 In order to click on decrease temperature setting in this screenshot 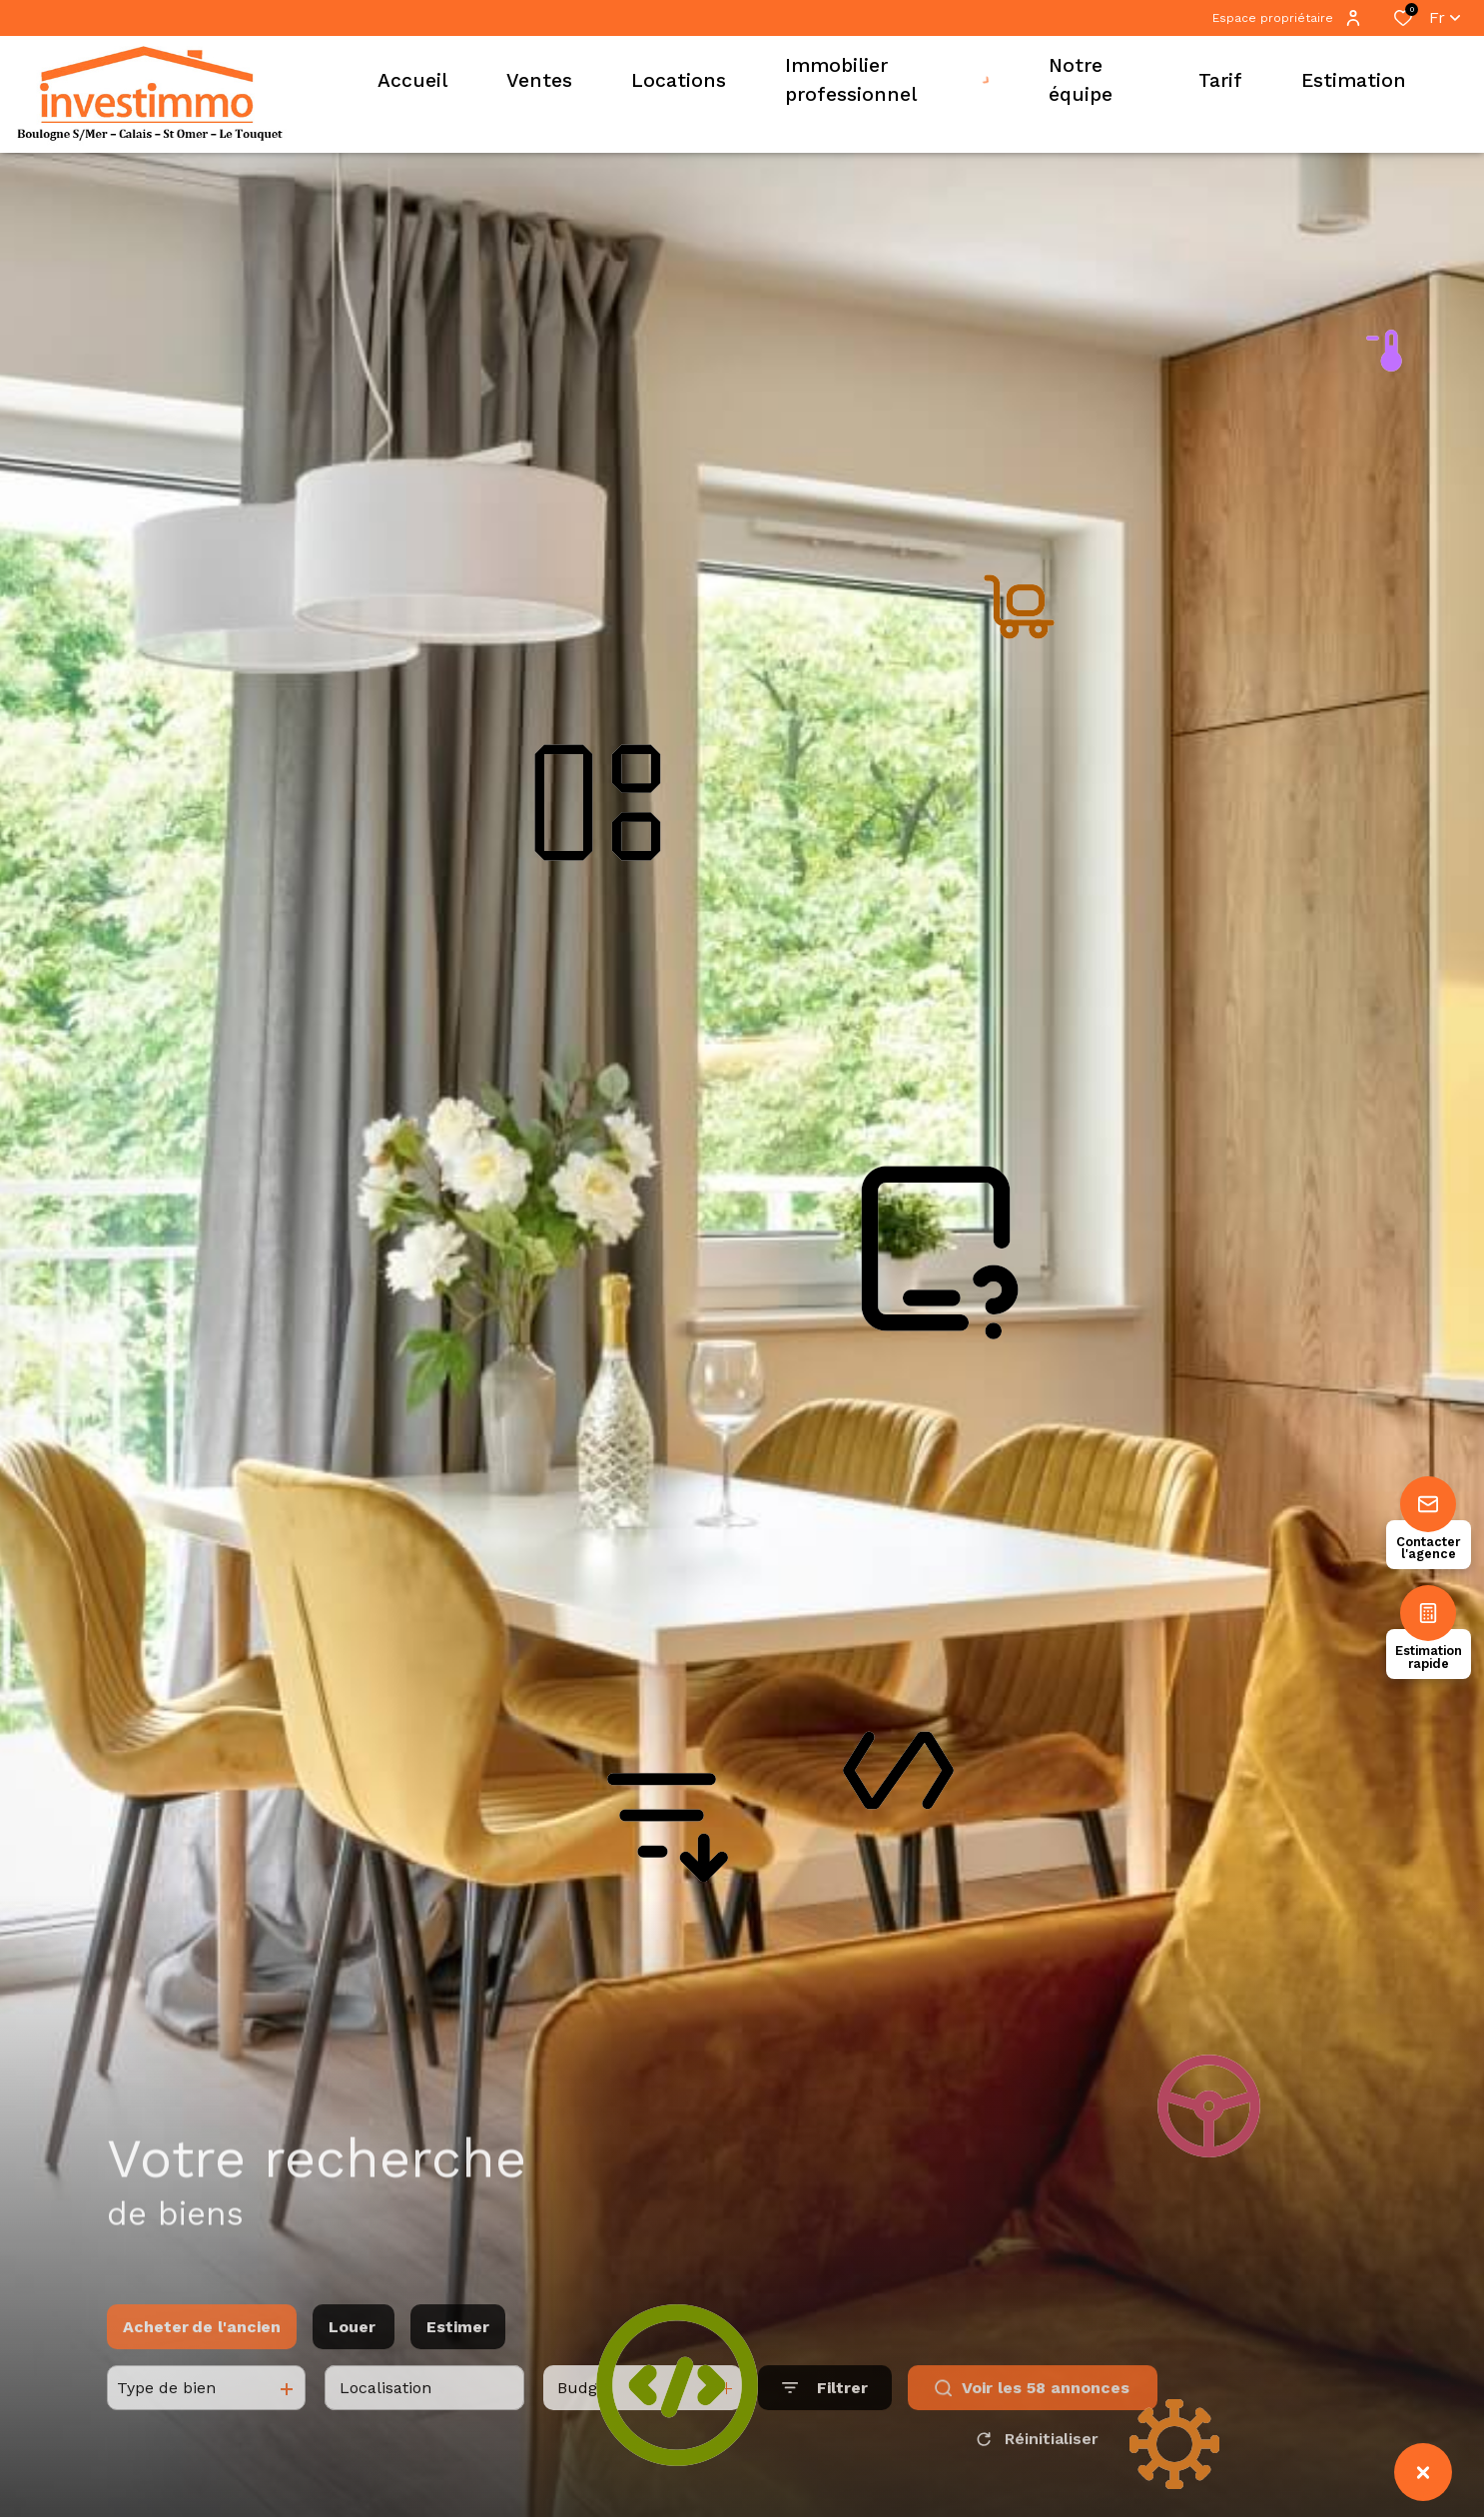, I will do `click(1387, 351)`.